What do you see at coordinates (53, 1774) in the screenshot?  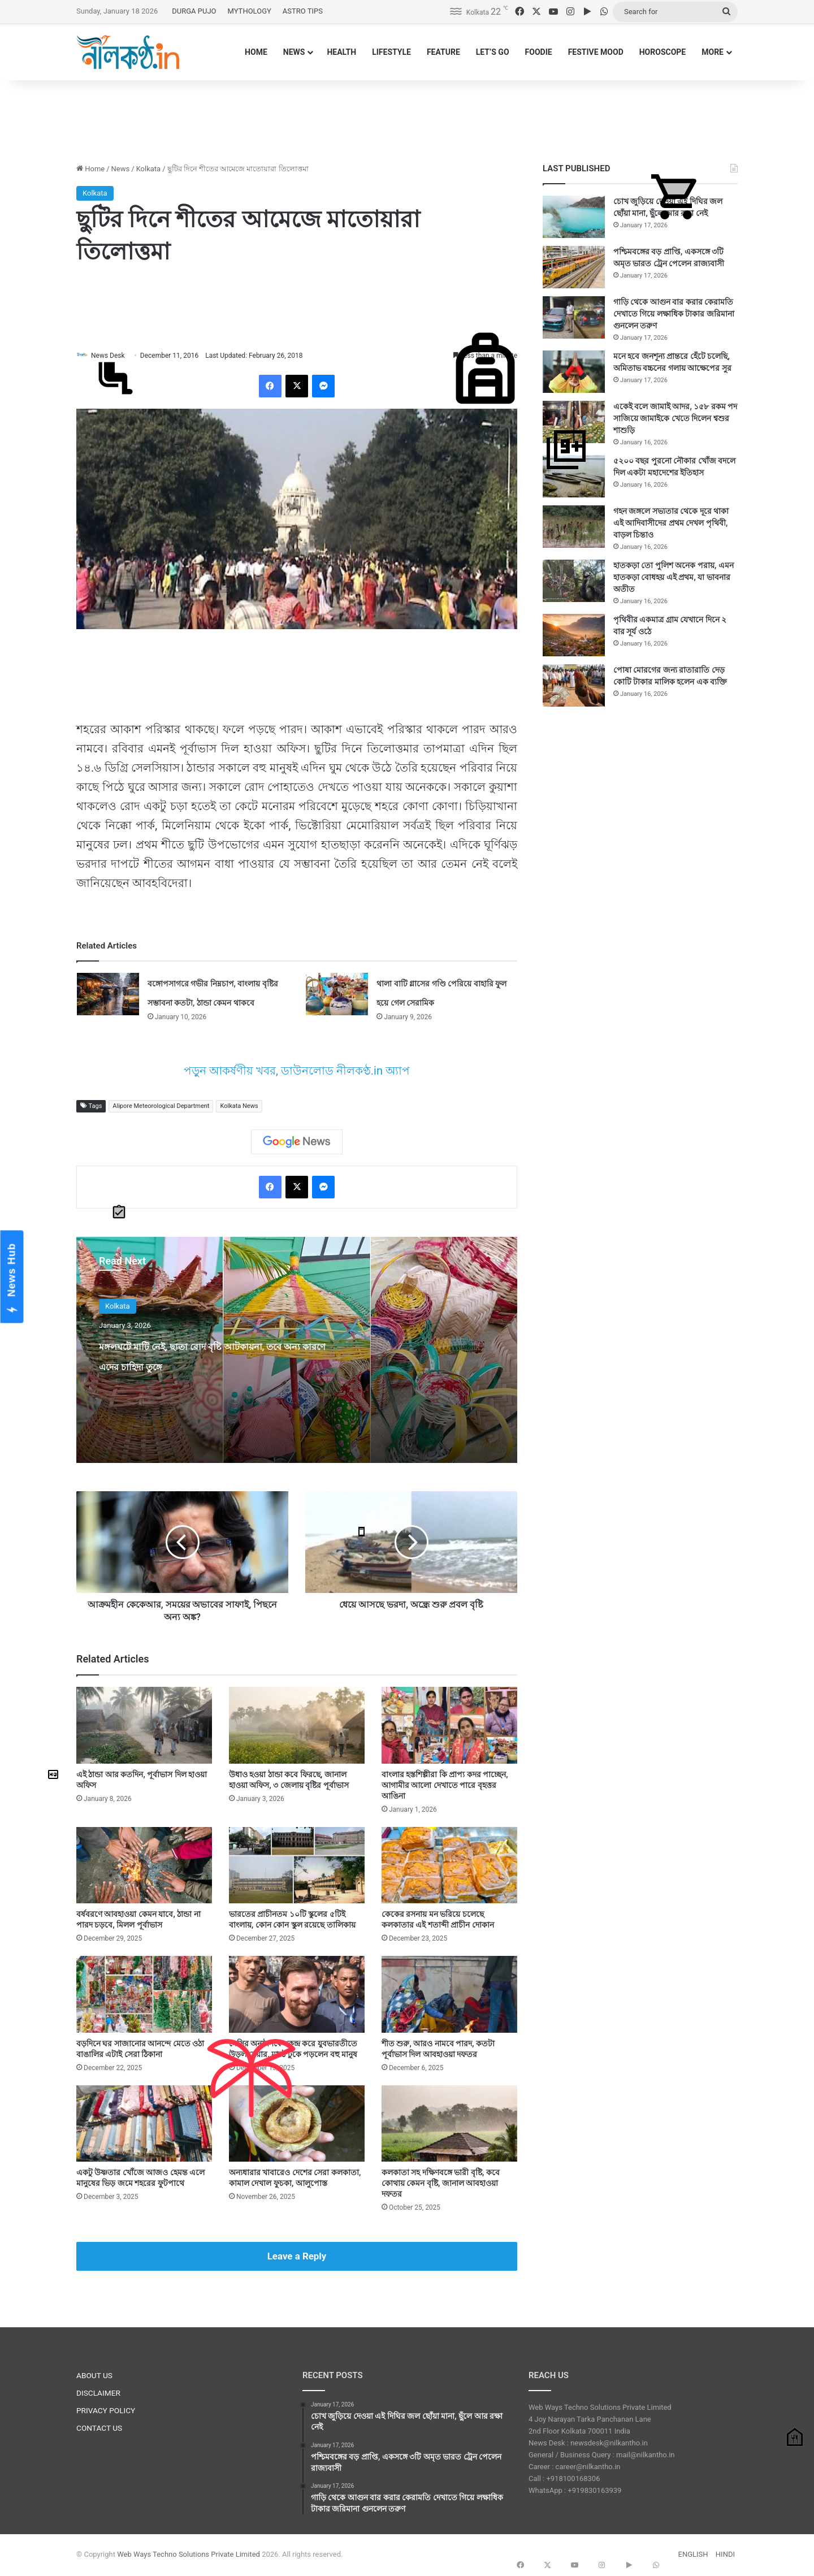 I see `indicates high quality media or streaming option` at bounding box center [53, 1774].